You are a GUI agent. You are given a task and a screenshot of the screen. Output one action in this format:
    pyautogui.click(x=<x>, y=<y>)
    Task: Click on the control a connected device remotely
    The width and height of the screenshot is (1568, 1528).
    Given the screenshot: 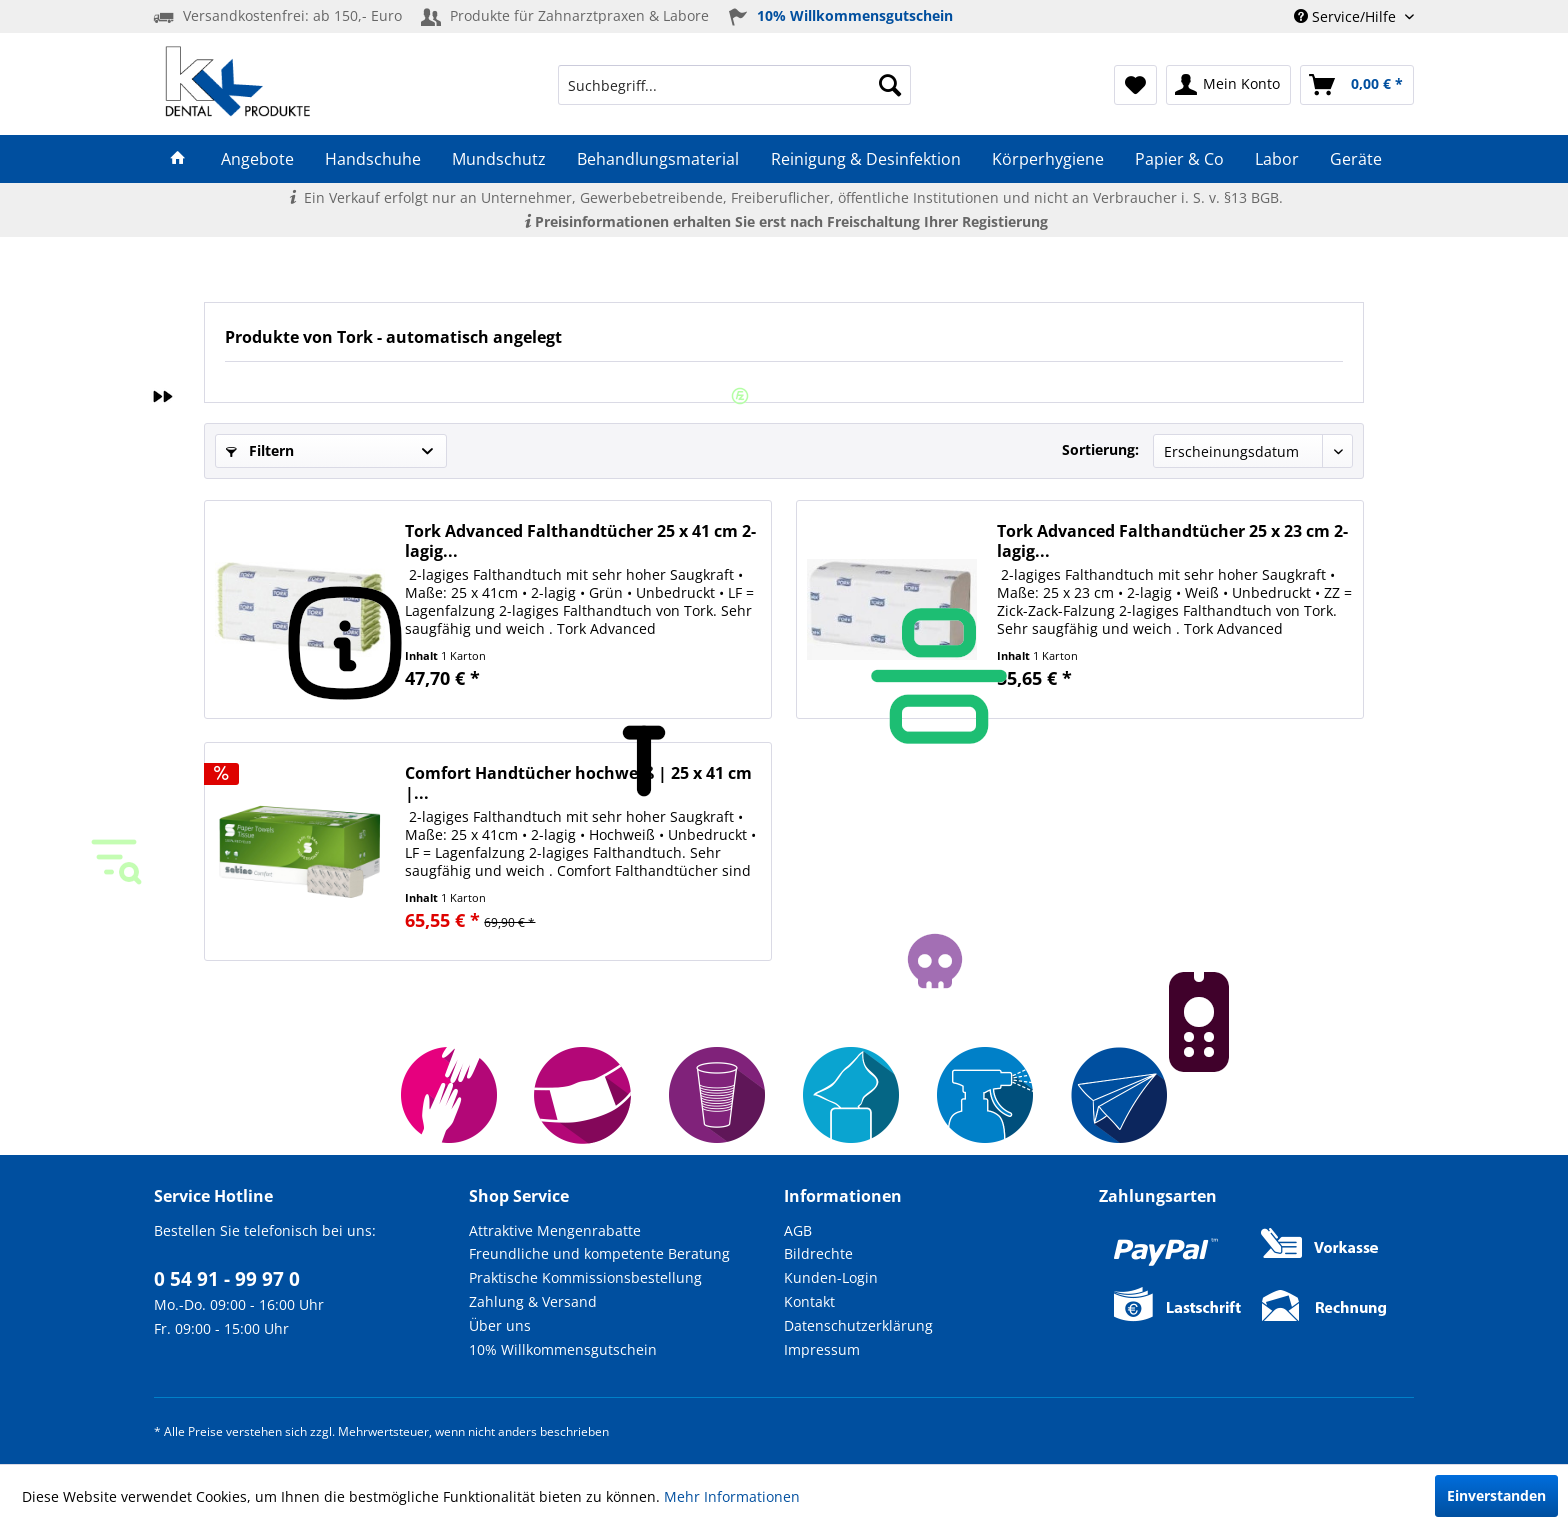 What is the action you would take?
    pyautogui.click(x=1199, y=1022)
    